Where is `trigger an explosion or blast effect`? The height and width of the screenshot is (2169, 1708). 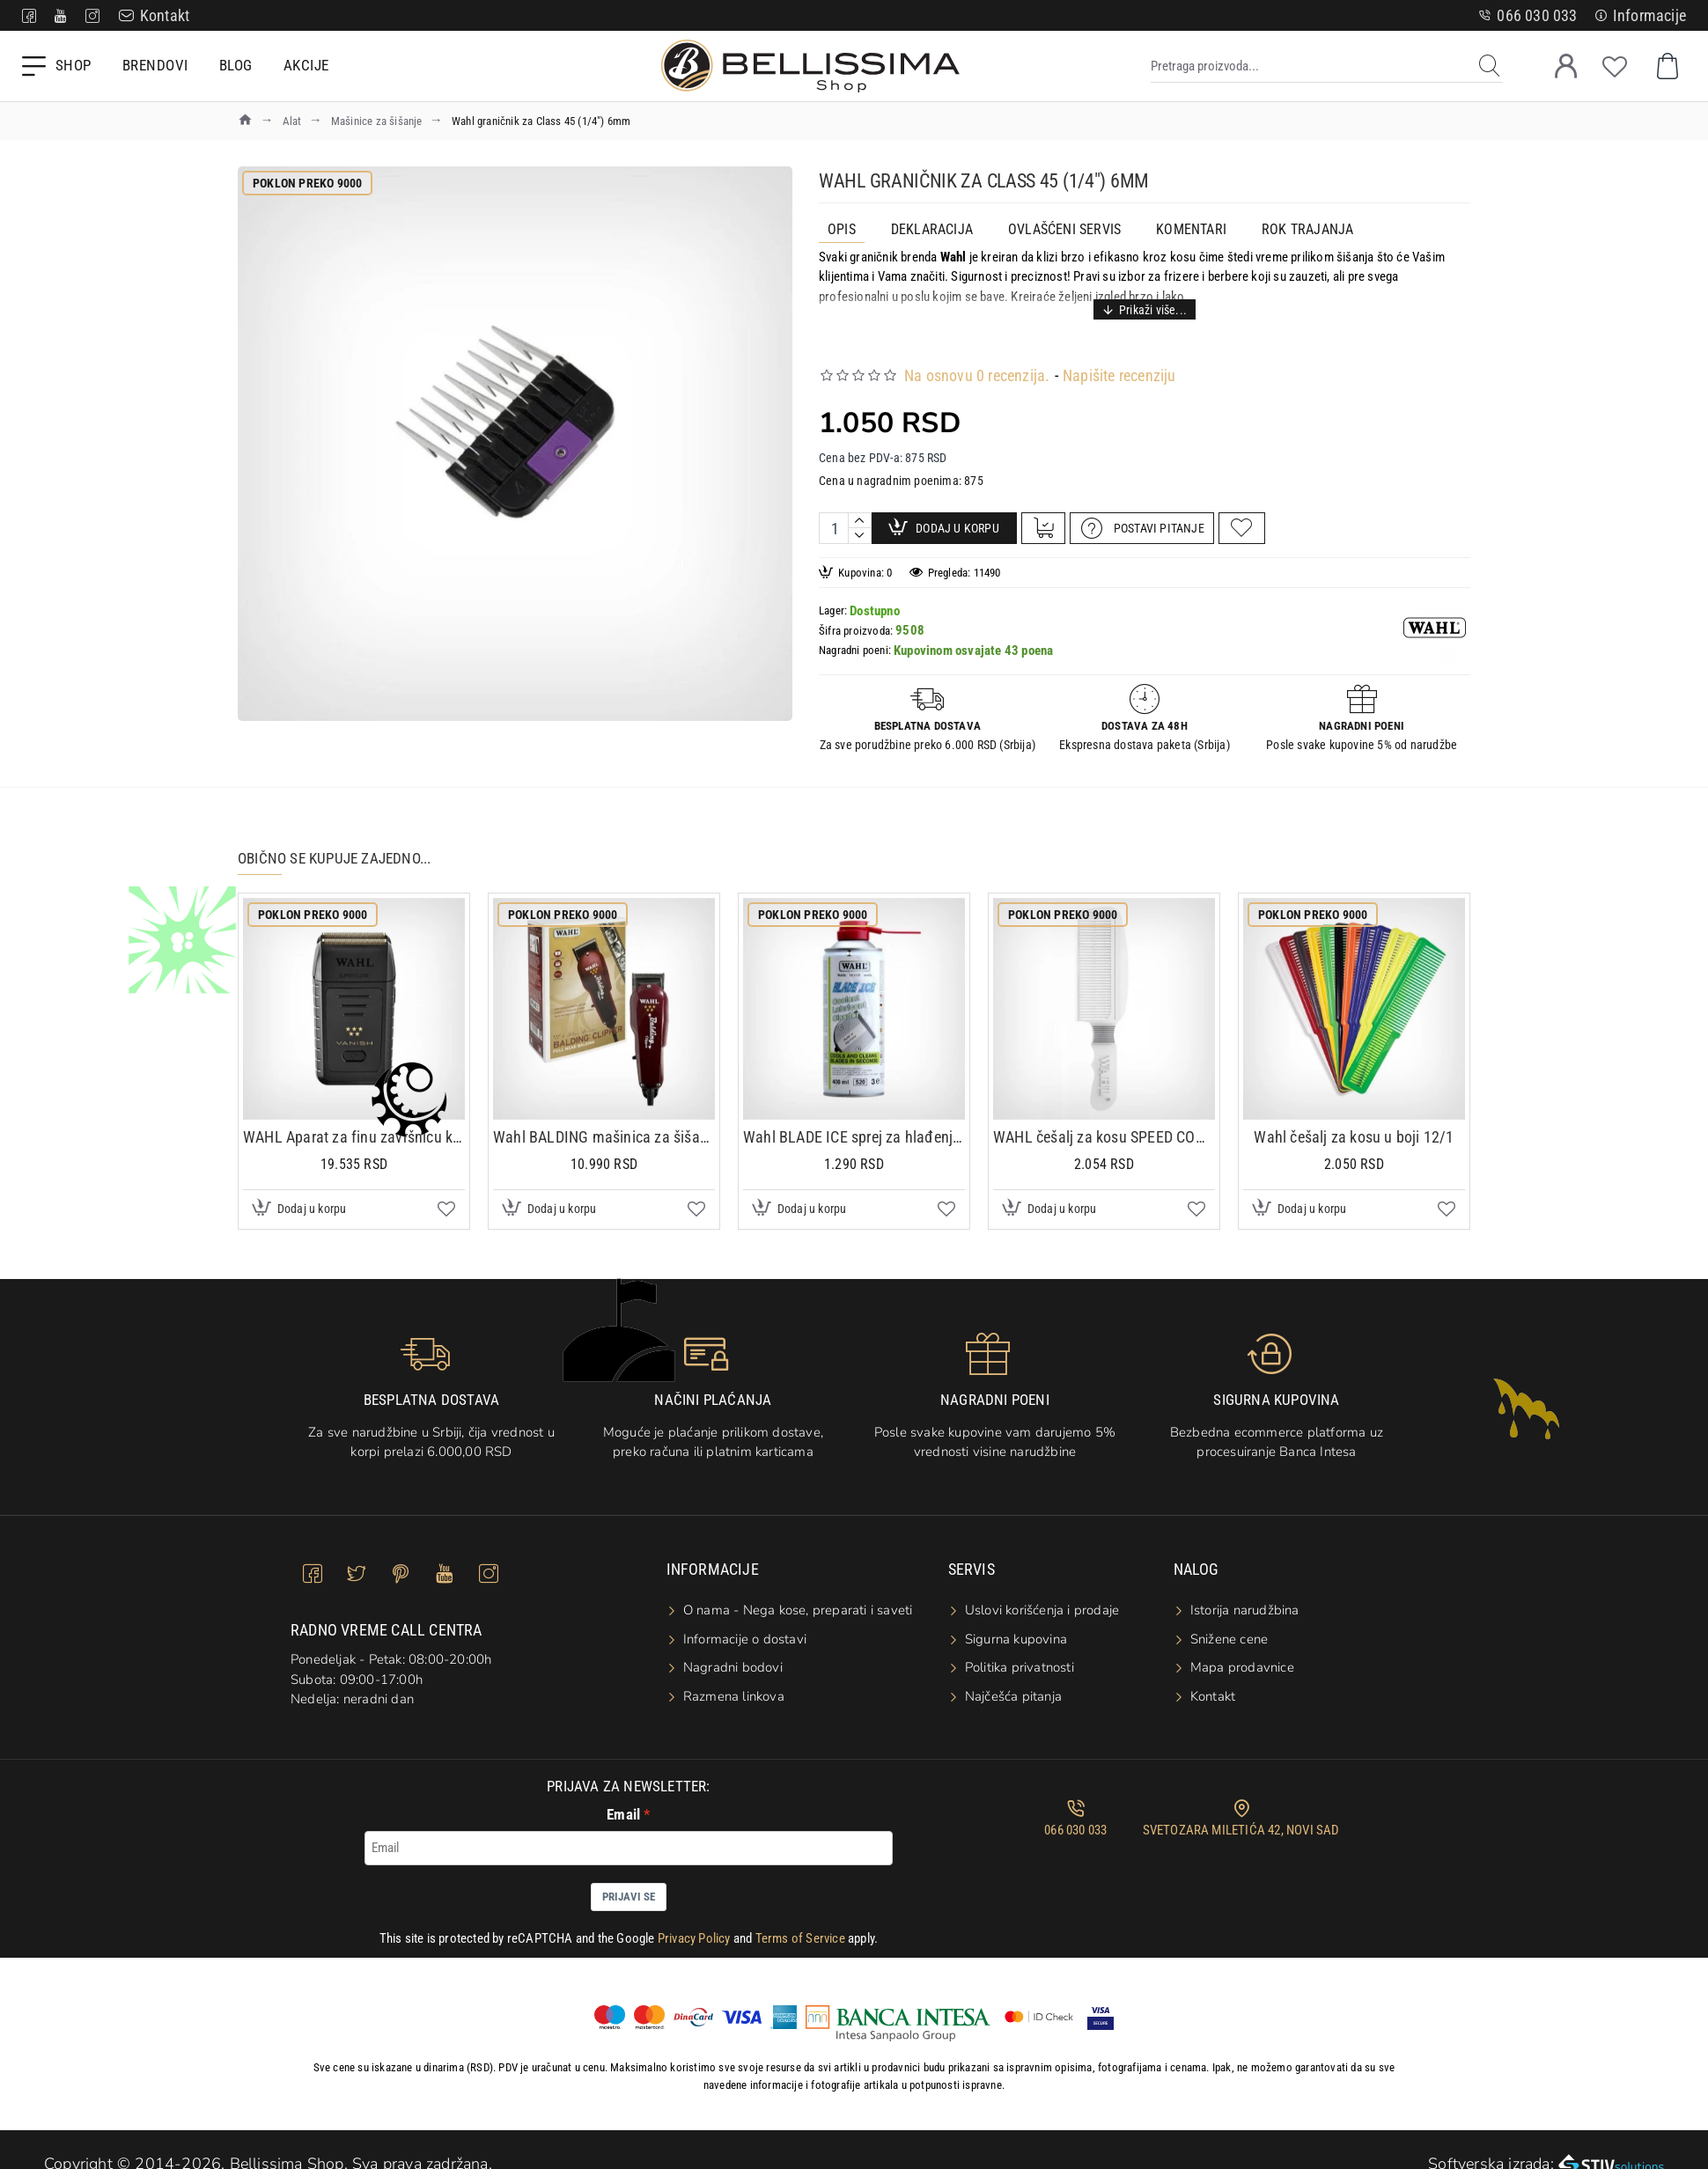 trigger an explosion or blast effect is located at coordinates (181, 939).